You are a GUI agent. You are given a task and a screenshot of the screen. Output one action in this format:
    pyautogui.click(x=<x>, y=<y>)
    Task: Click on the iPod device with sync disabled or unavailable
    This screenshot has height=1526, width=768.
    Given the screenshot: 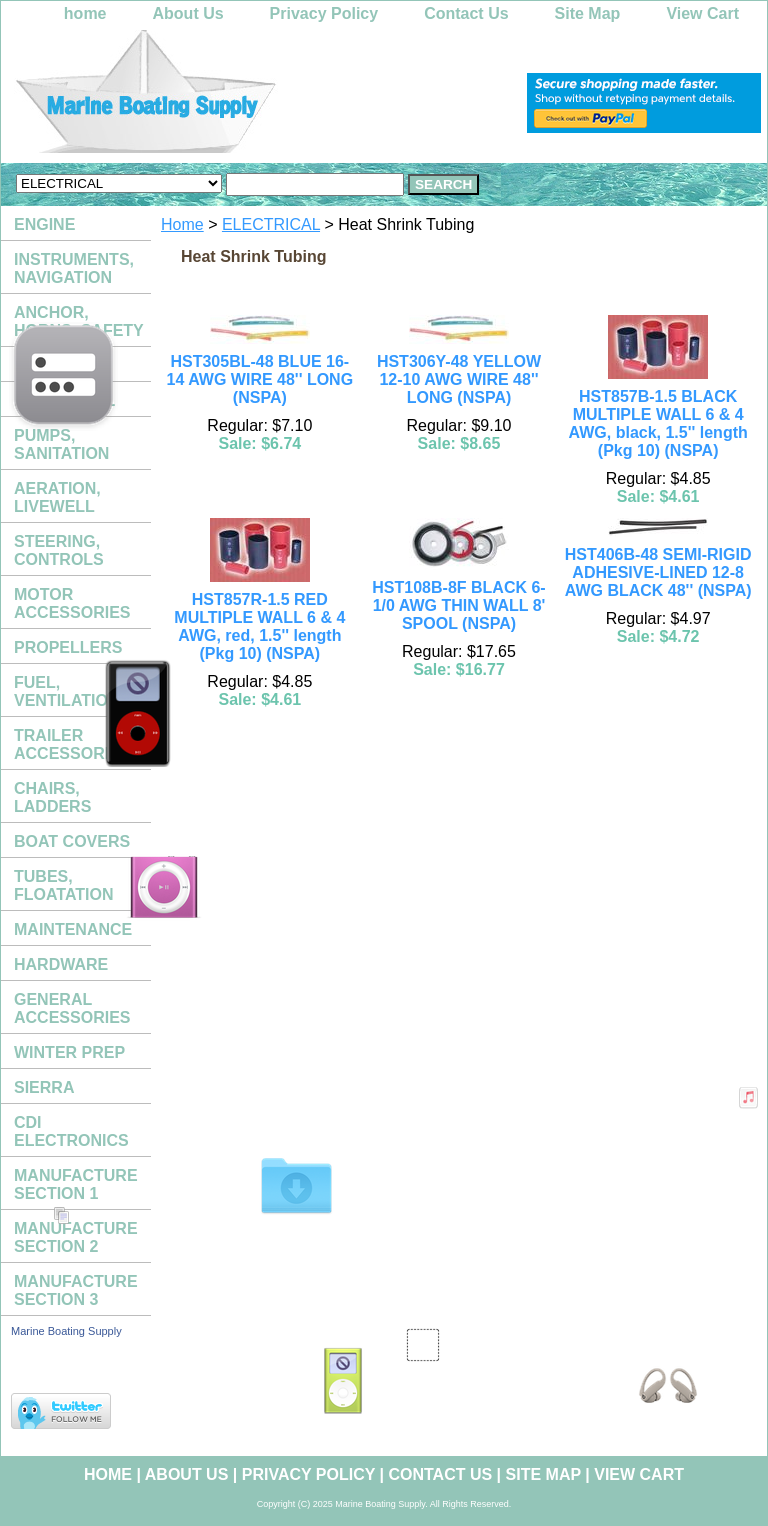 What is the action you would take?
    pyautogui.click(x=137, y=713)
    